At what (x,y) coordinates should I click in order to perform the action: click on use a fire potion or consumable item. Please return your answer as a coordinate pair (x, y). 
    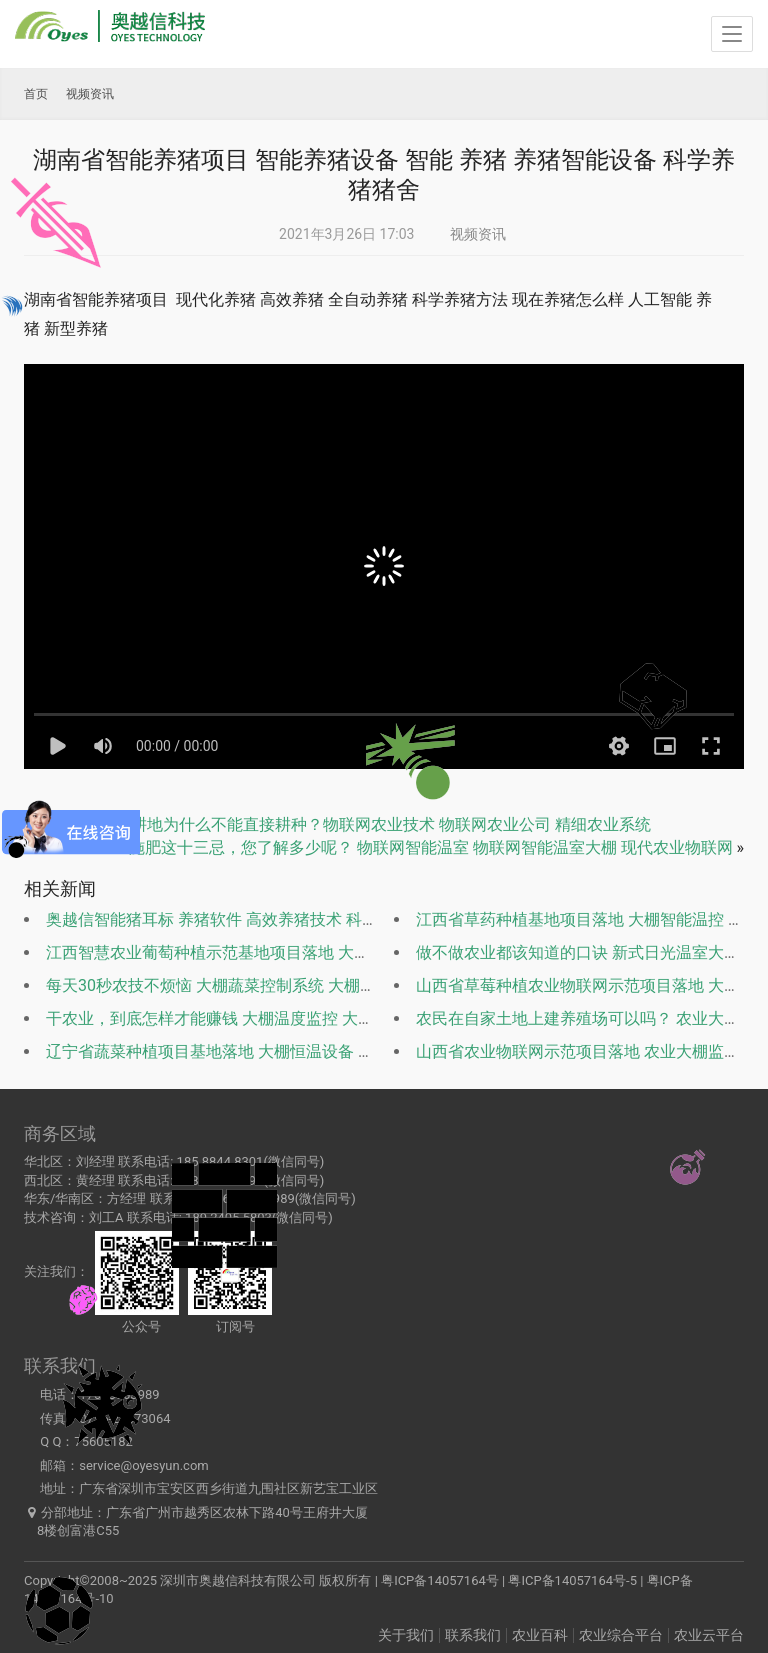
    Looking at the image, I should click on (688, 1167).